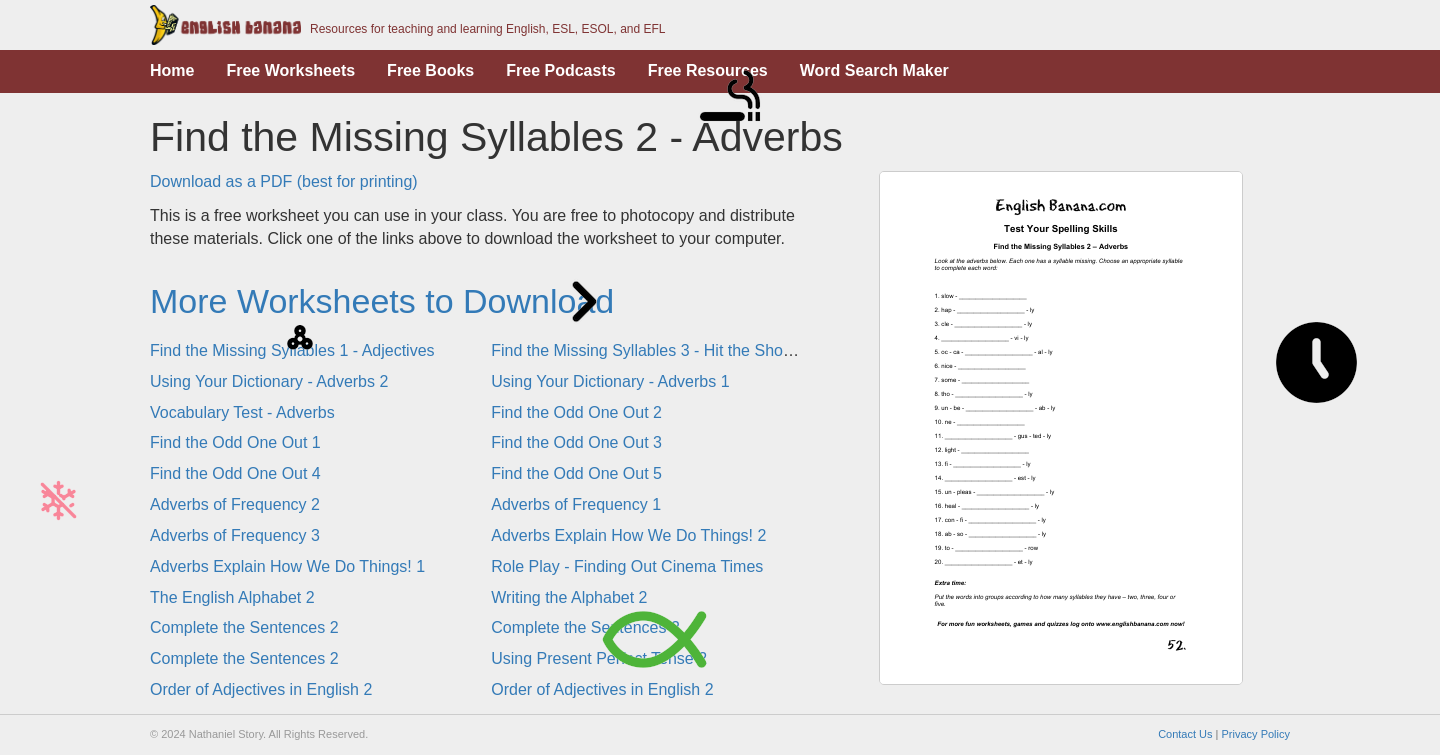 This screenshot has width=1440, height=755. What do you see at coordinates (1316, 362) in the screenshot?
I see `indicates the current time or timestamp` at bounding box center [1316, 362].